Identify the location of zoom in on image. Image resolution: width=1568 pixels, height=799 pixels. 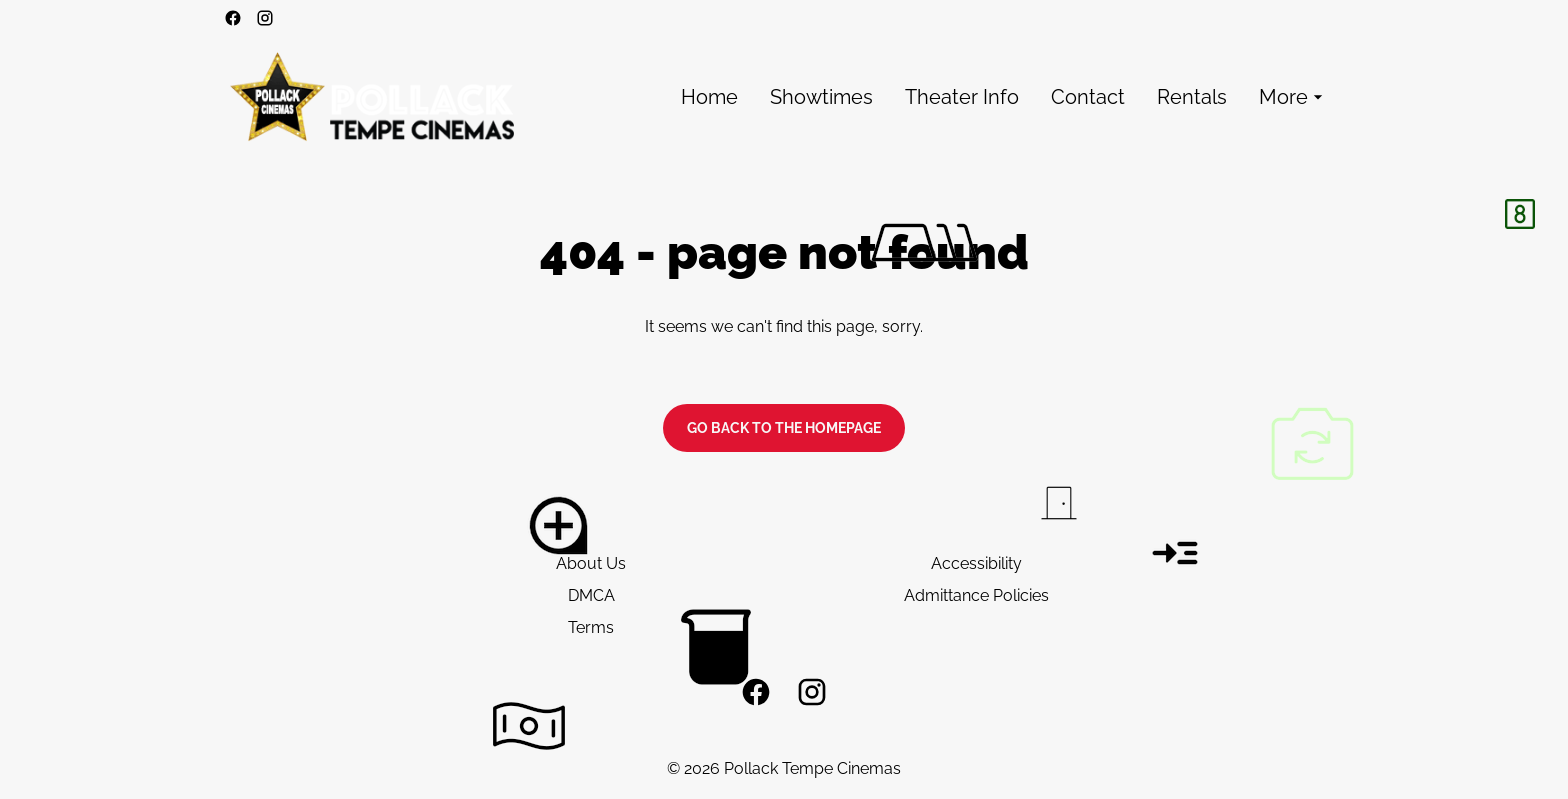
(558, 525).